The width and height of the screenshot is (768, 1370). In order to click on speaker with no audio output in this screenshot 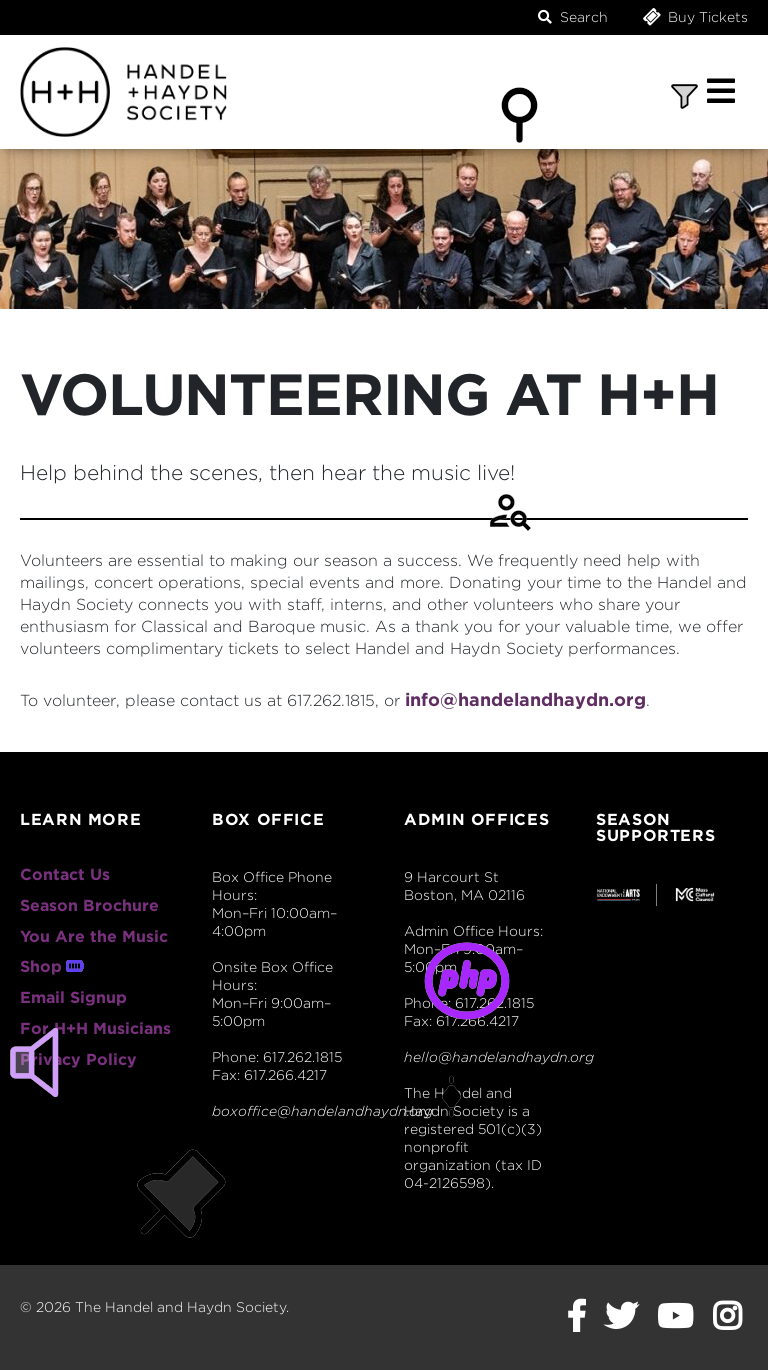, I will do `click(47, 1062)`.